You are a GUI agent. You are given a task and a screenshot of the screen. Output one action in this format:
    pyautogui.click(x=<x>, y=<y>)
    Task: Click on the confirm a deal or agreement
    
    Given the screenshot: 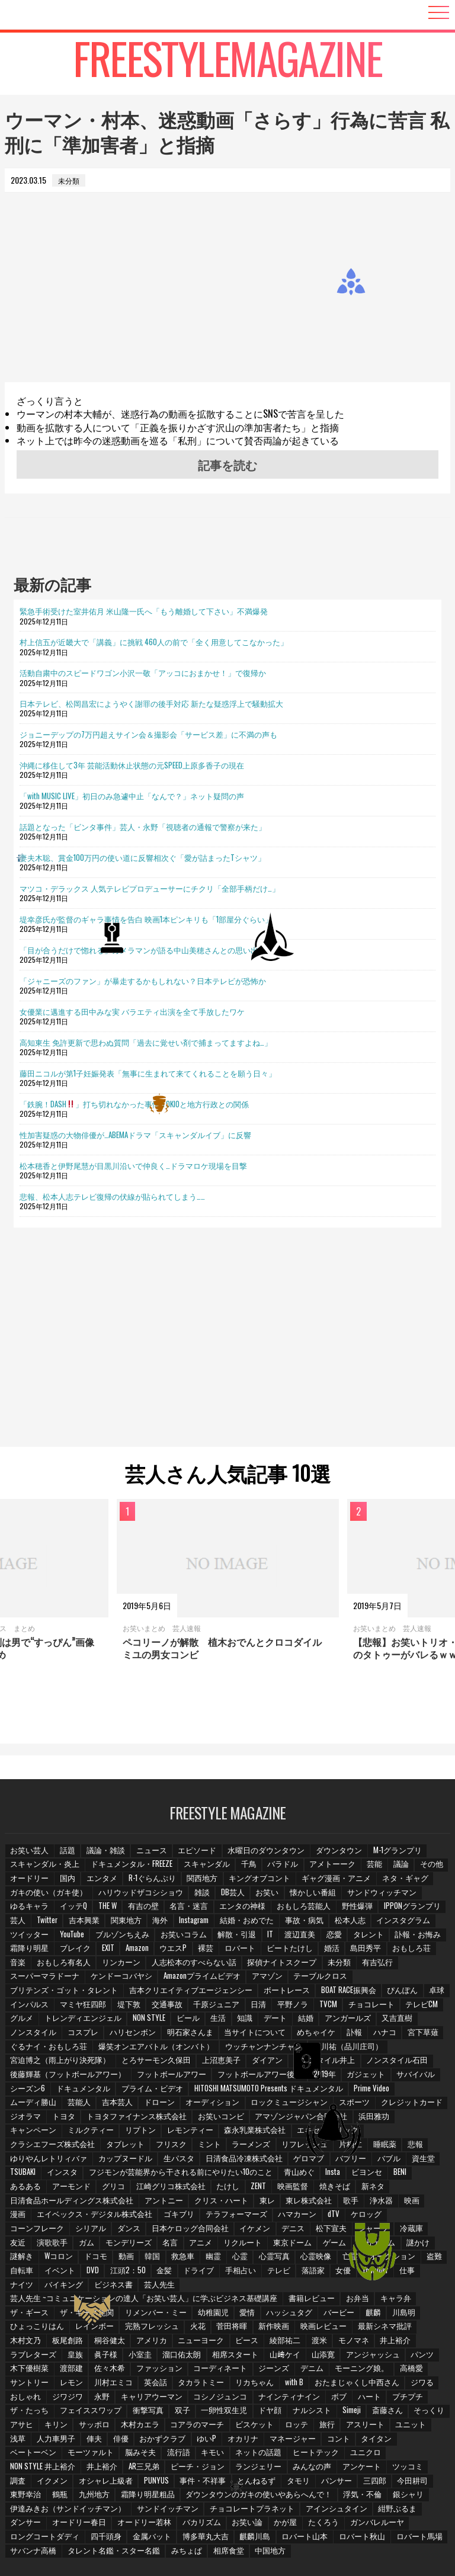 What is the action you would take?
    pyautogui.click(x=92, y=2309)
    